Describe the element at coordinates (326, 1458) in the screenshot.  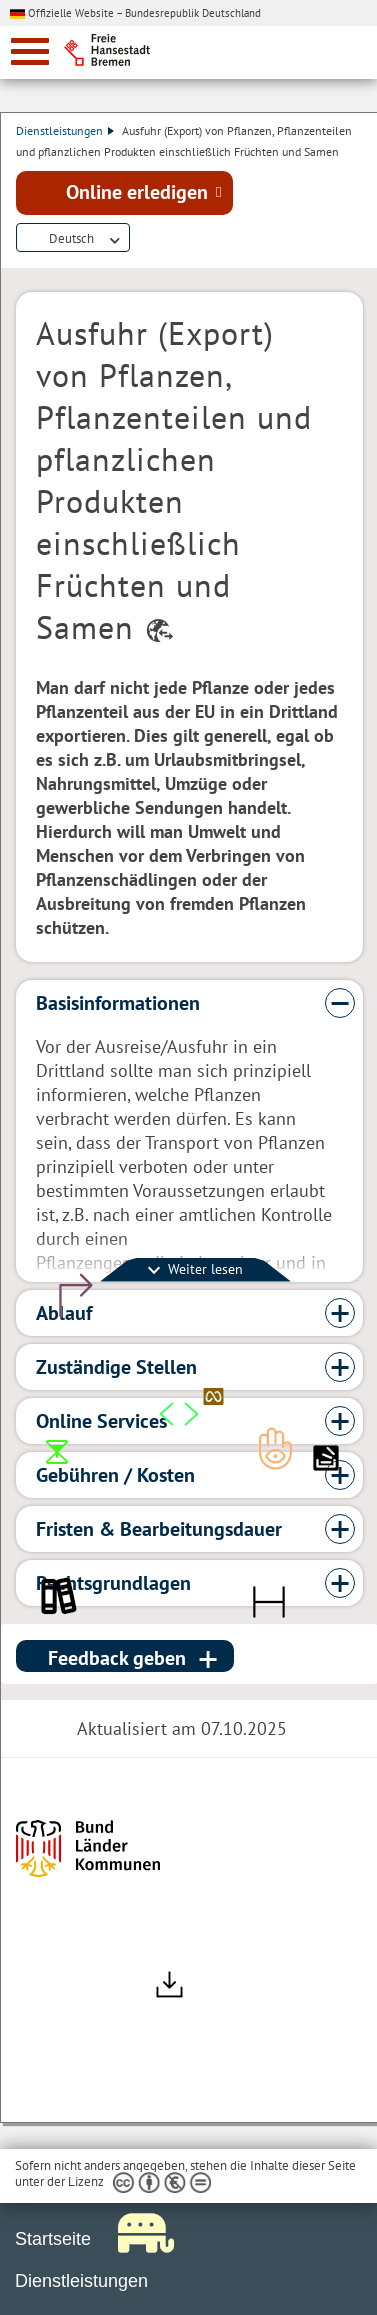
I see `visit stack overflow for developer help` at that location.